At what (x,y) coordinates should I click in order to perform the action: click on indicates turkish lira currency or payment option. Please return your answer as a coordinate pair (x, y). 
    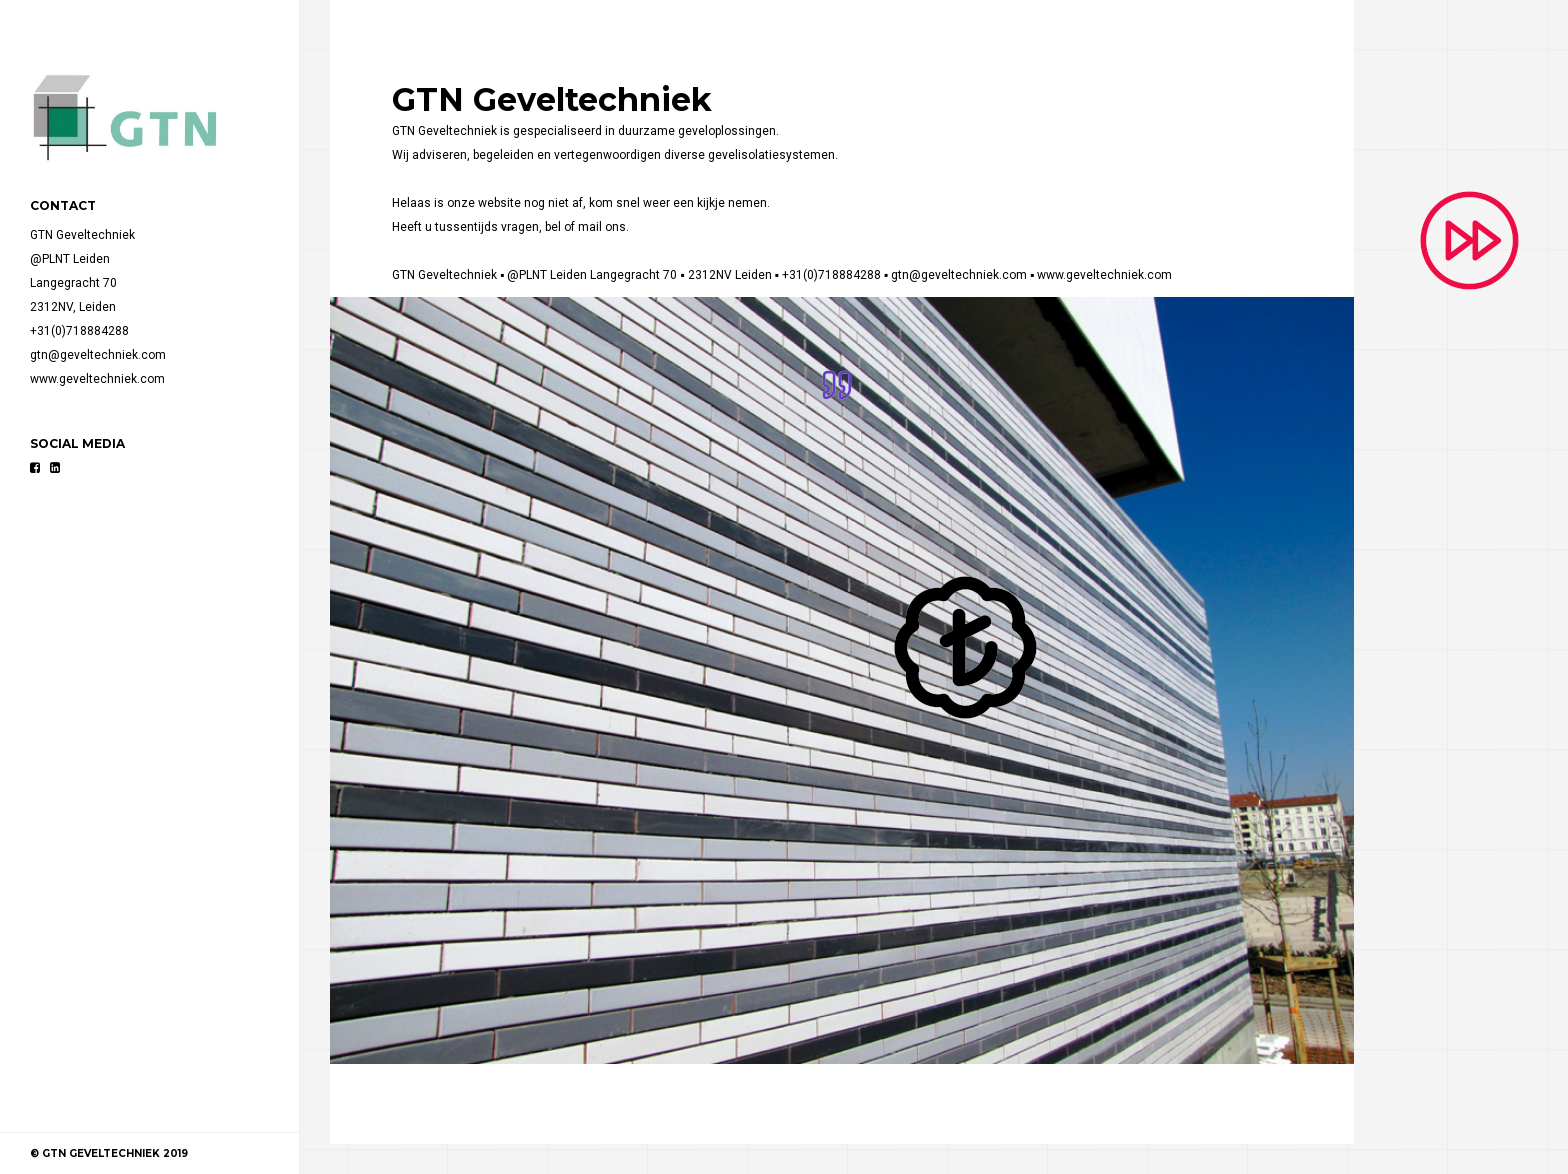
    Looking at the image, I should click on (965, 647).